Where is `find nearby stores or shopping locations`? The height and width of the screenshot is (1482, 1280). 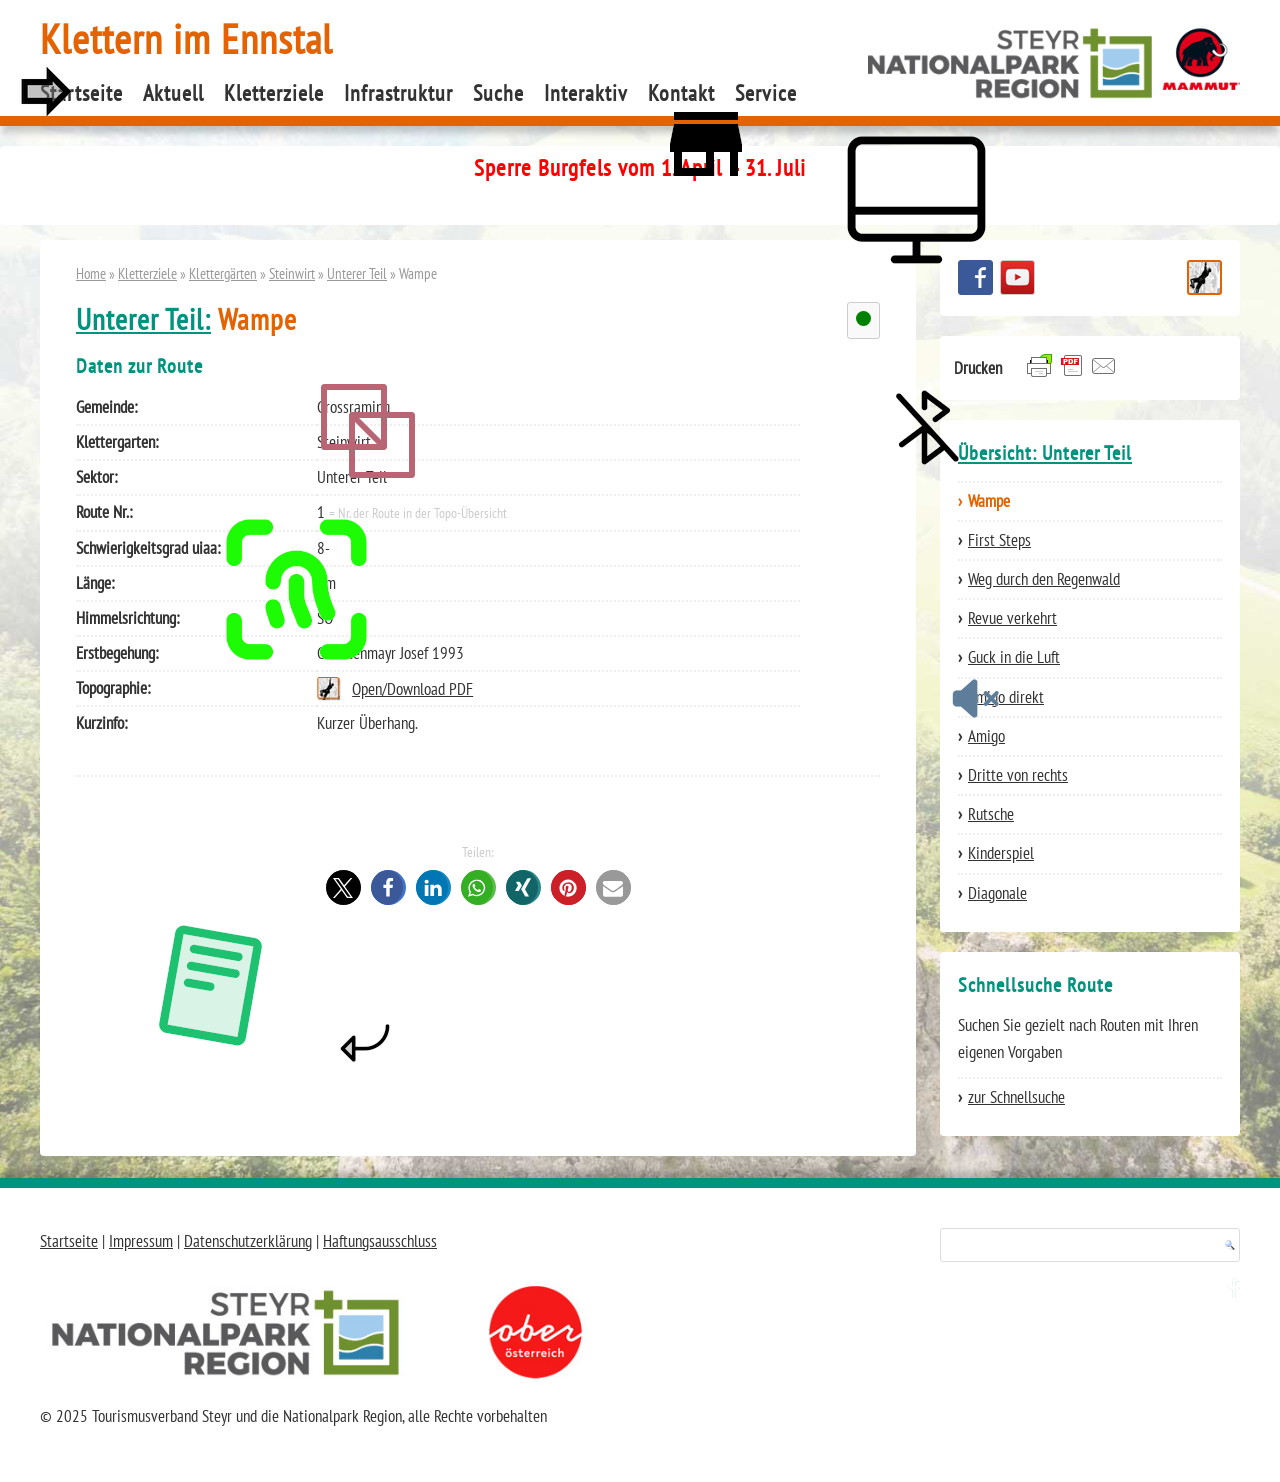 find nearby stores or shopping locations is located at coordinates (706, 144).